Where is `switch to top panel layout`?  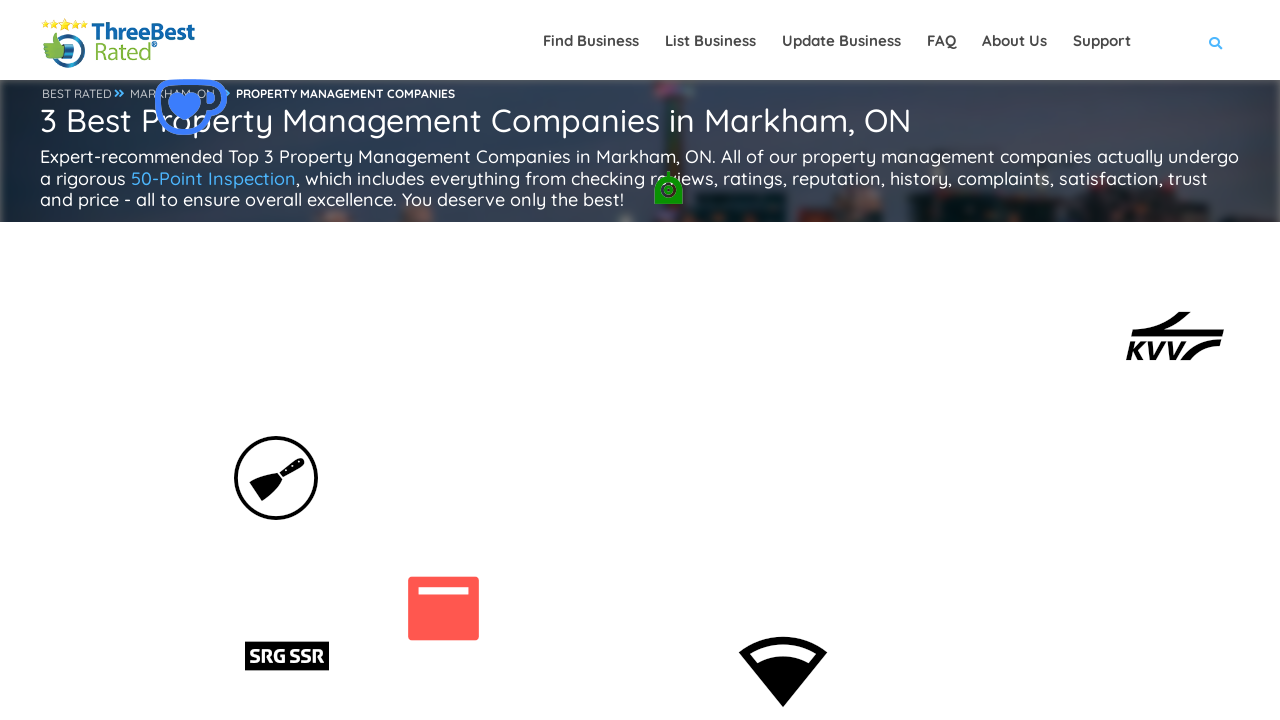 switch to top panel layout is located at coordinates (443, 608).